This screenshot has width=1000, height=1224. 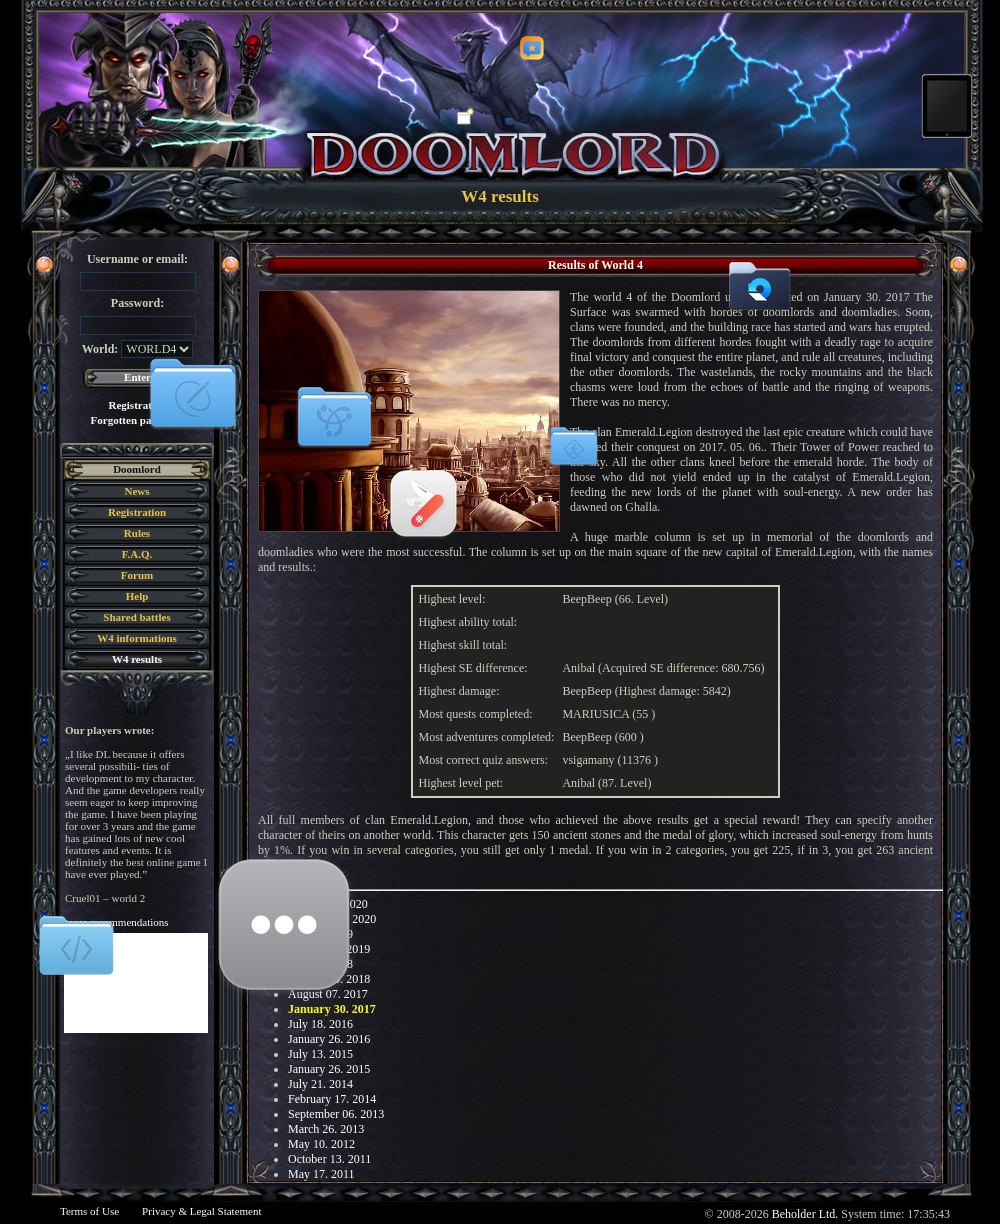 I want to click on open a new window, so click(x=465, y=117).